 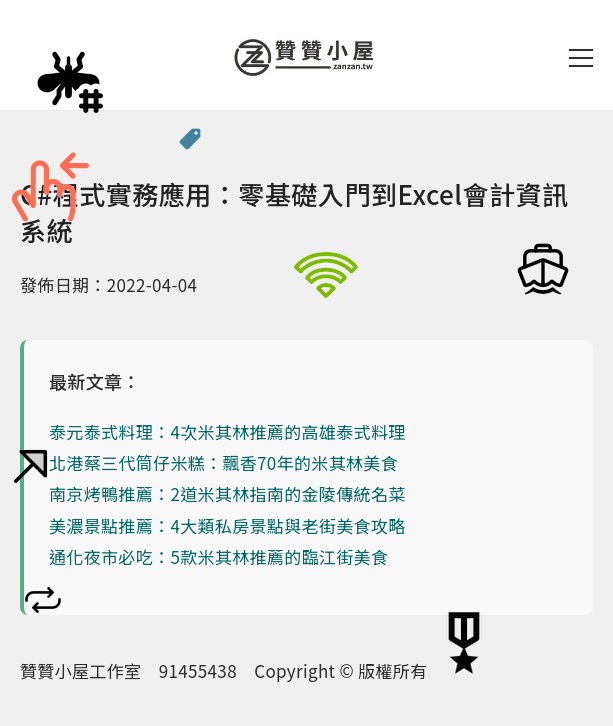 I want to click on swipe left to navigate or dismiss, so click(x=46, y=189).